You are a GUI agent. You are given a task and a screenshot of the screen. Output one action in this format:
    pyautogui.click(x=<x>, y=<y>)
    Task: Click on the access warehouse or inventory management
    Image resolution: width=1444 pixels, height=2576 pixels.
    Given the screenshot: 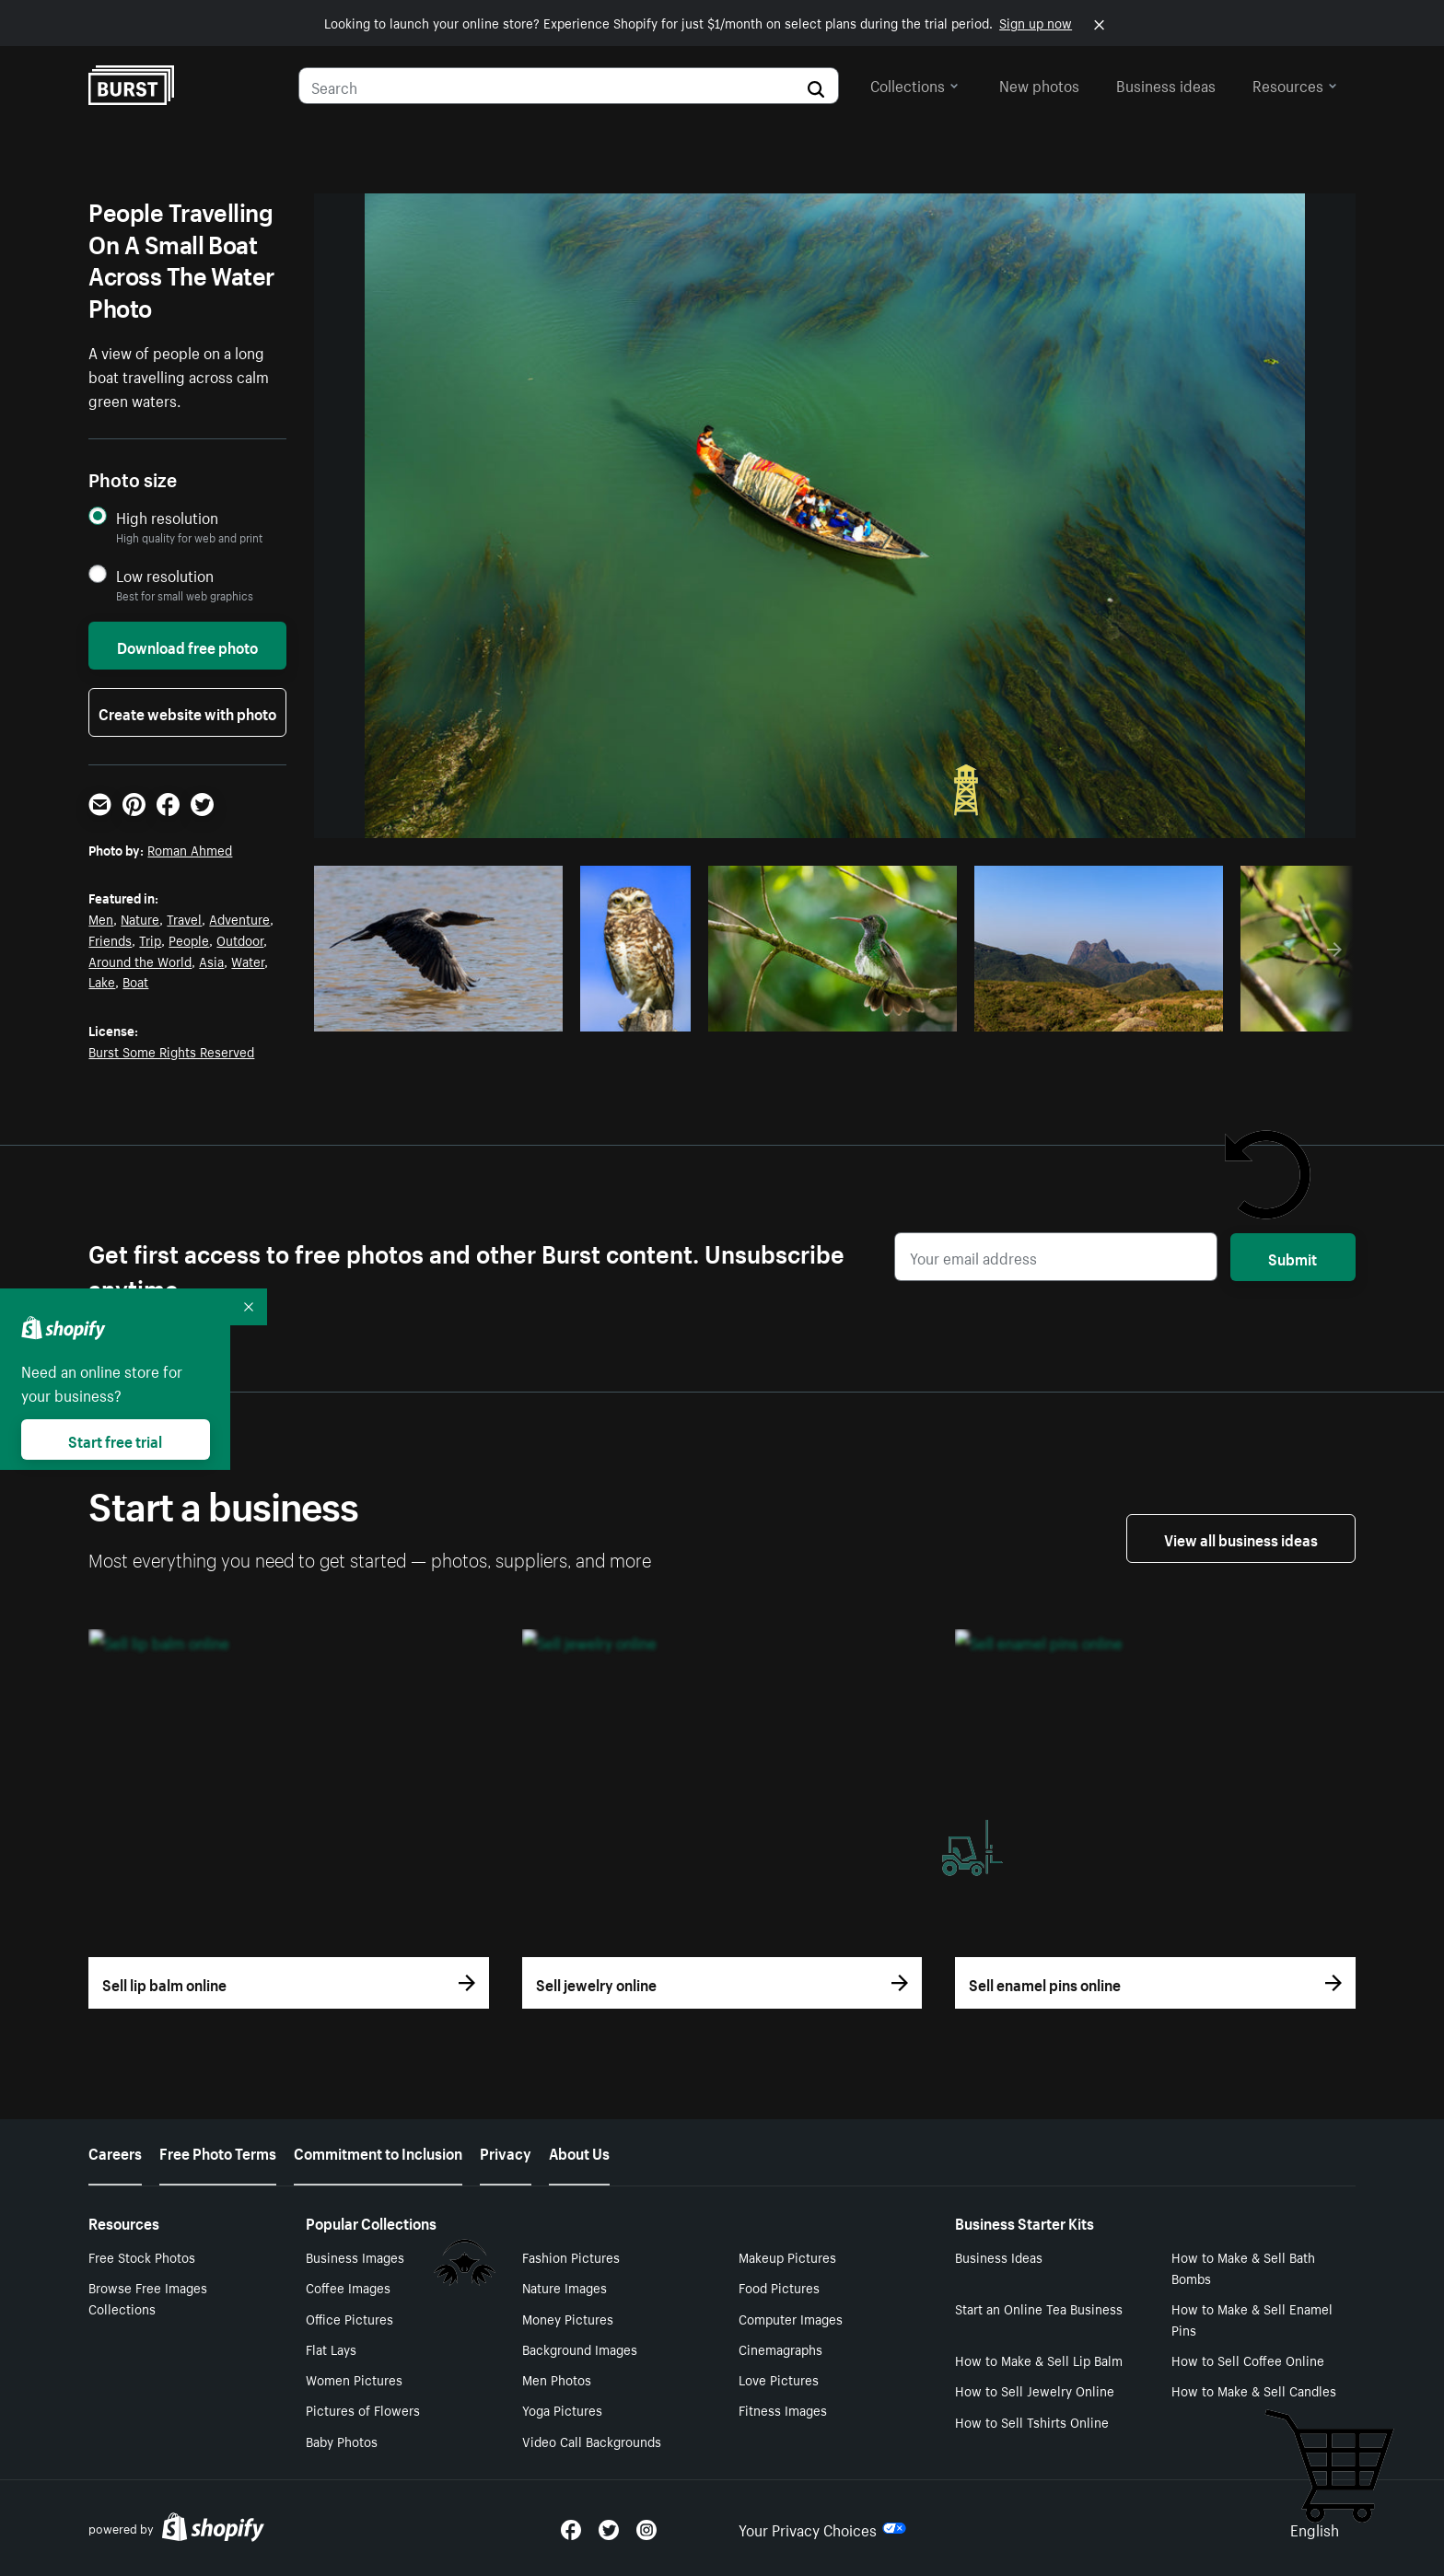 What is the action you would take?
    pyautogui.click(x=972, y=1846)
    